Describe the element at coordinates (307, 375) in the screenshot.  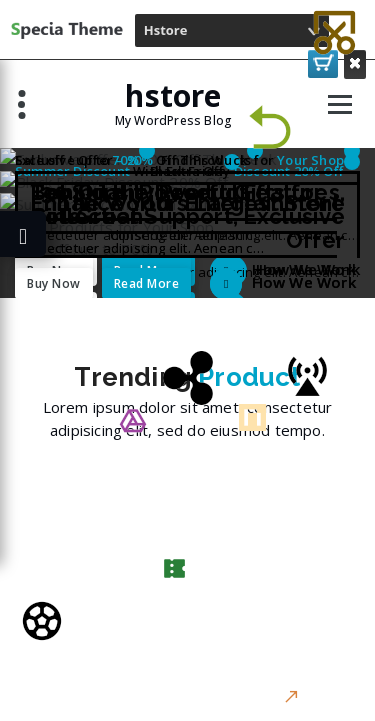
I see `access wireless network or broadcasting settings` at that location.